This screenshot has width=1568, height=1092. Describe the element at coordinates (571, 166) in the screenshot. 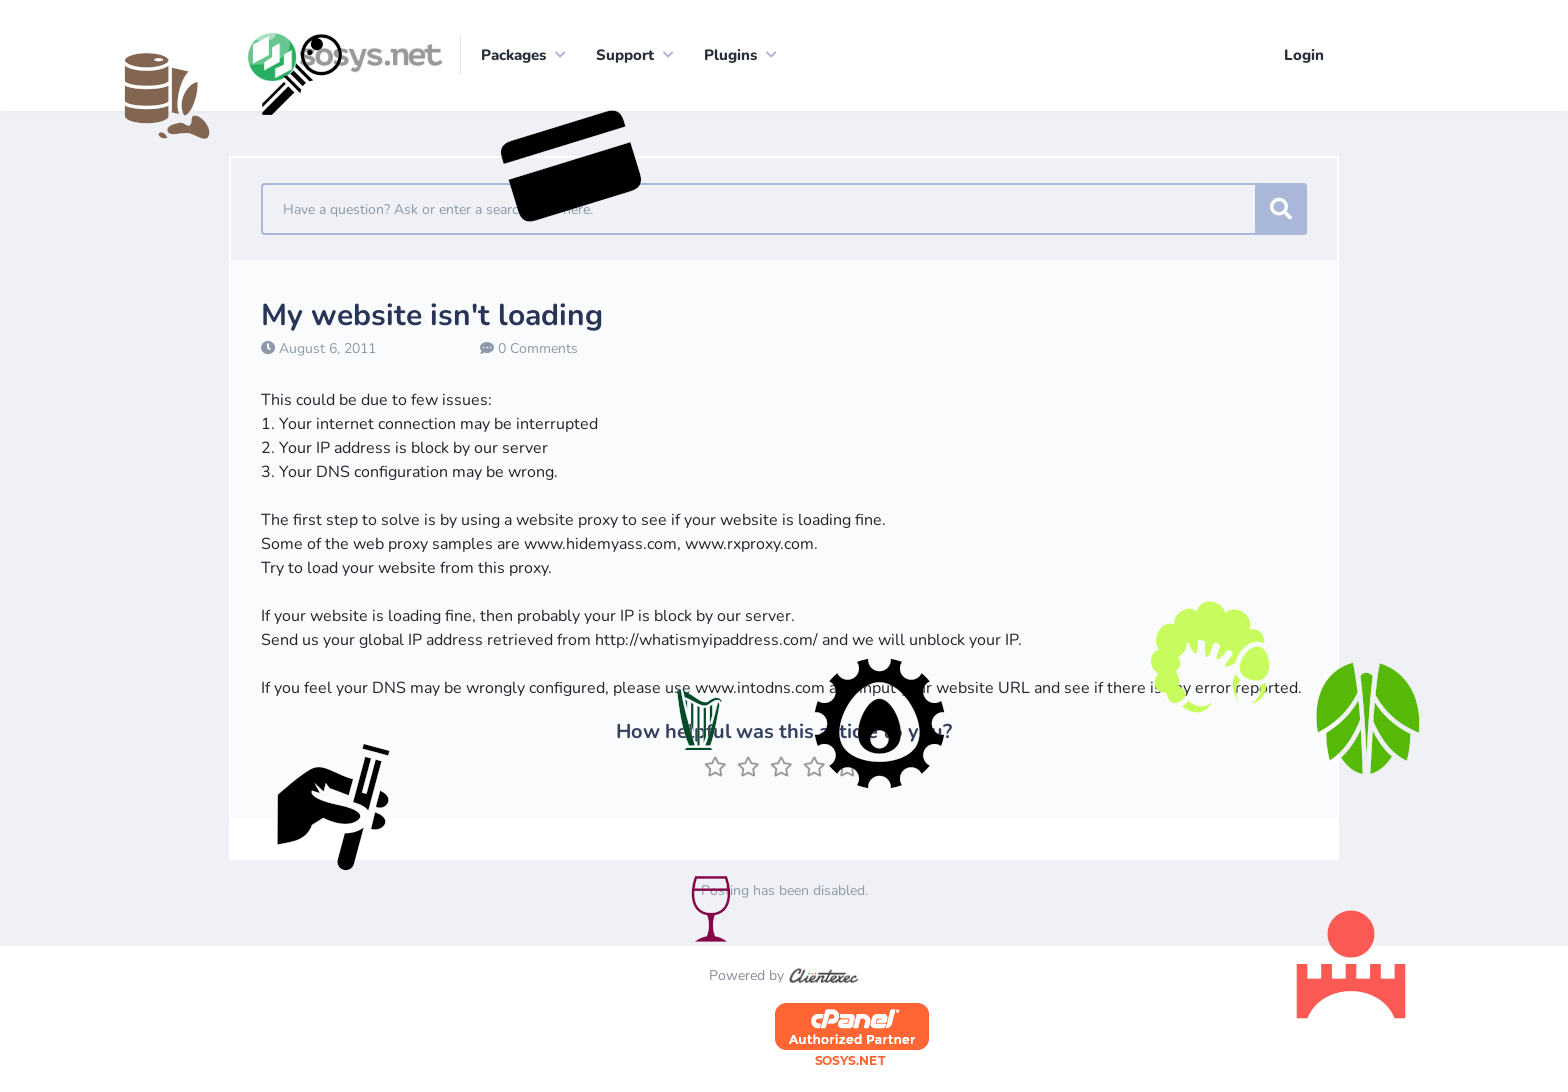

I see `swipe or tap your card to pay` at that location.